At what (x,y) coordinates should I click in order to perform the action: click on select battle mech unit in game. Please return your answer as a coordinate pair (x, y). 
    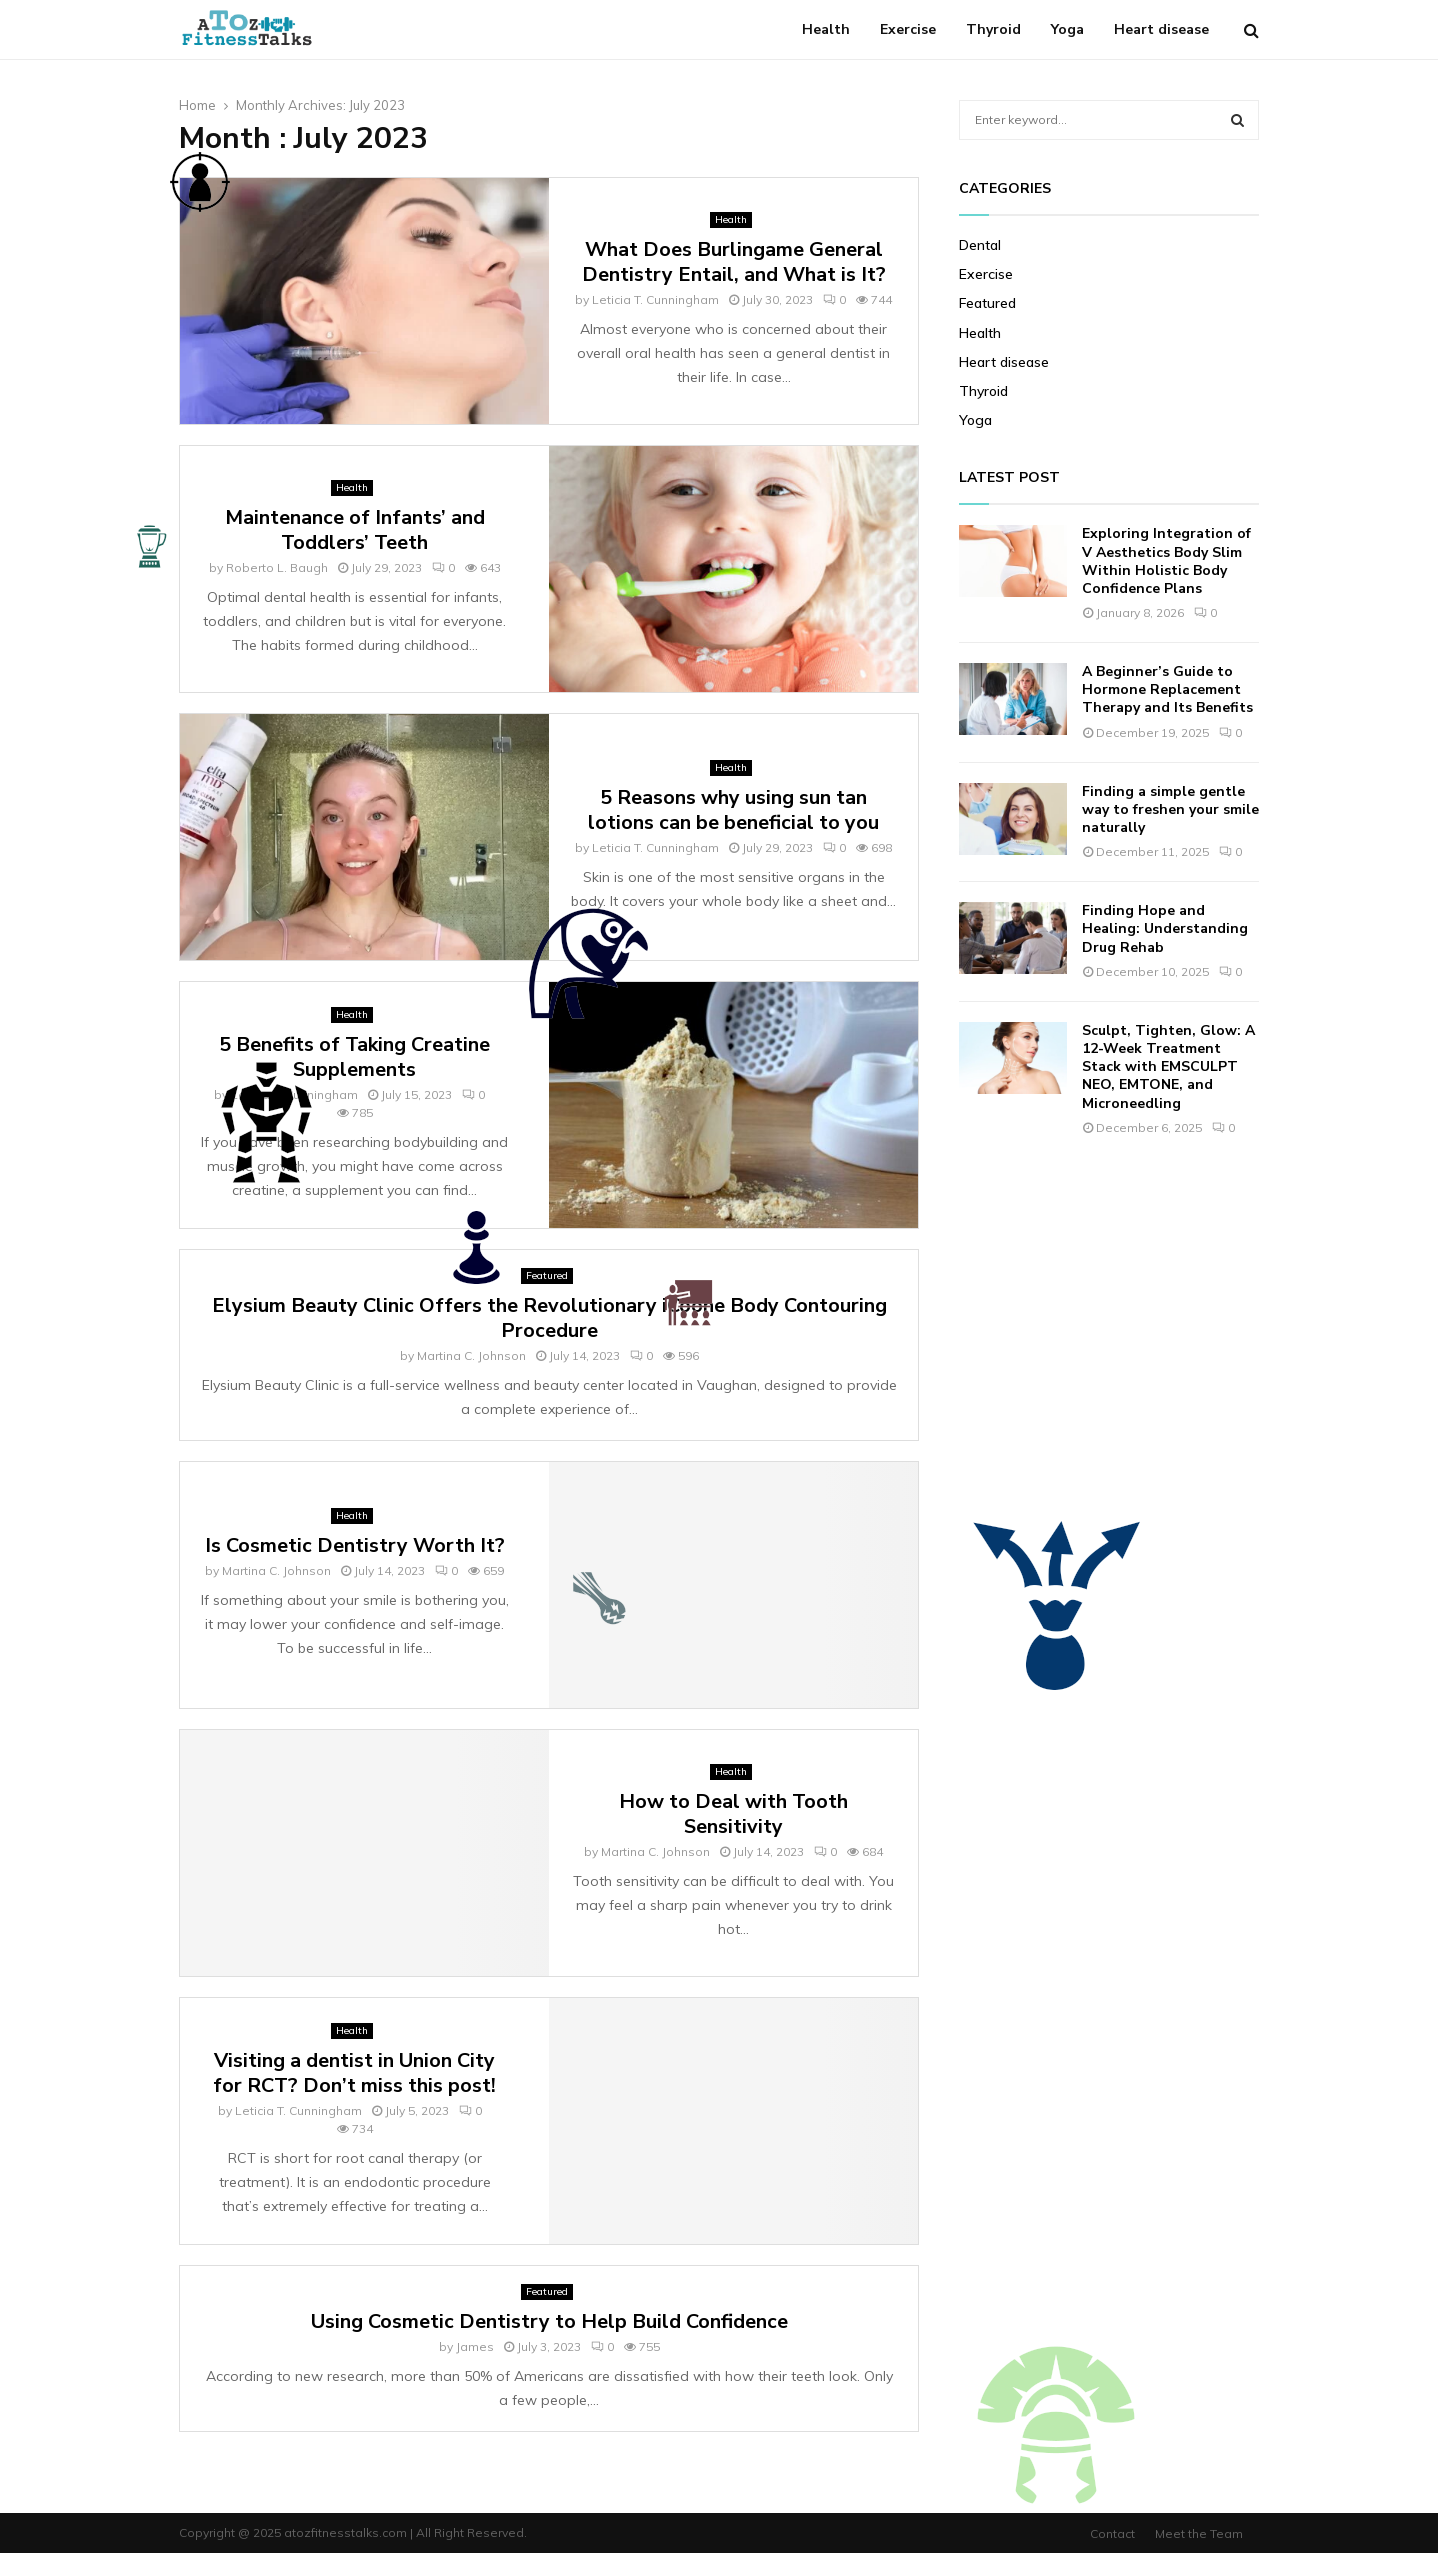
    Looking at the image, I should click on (266, 1122).